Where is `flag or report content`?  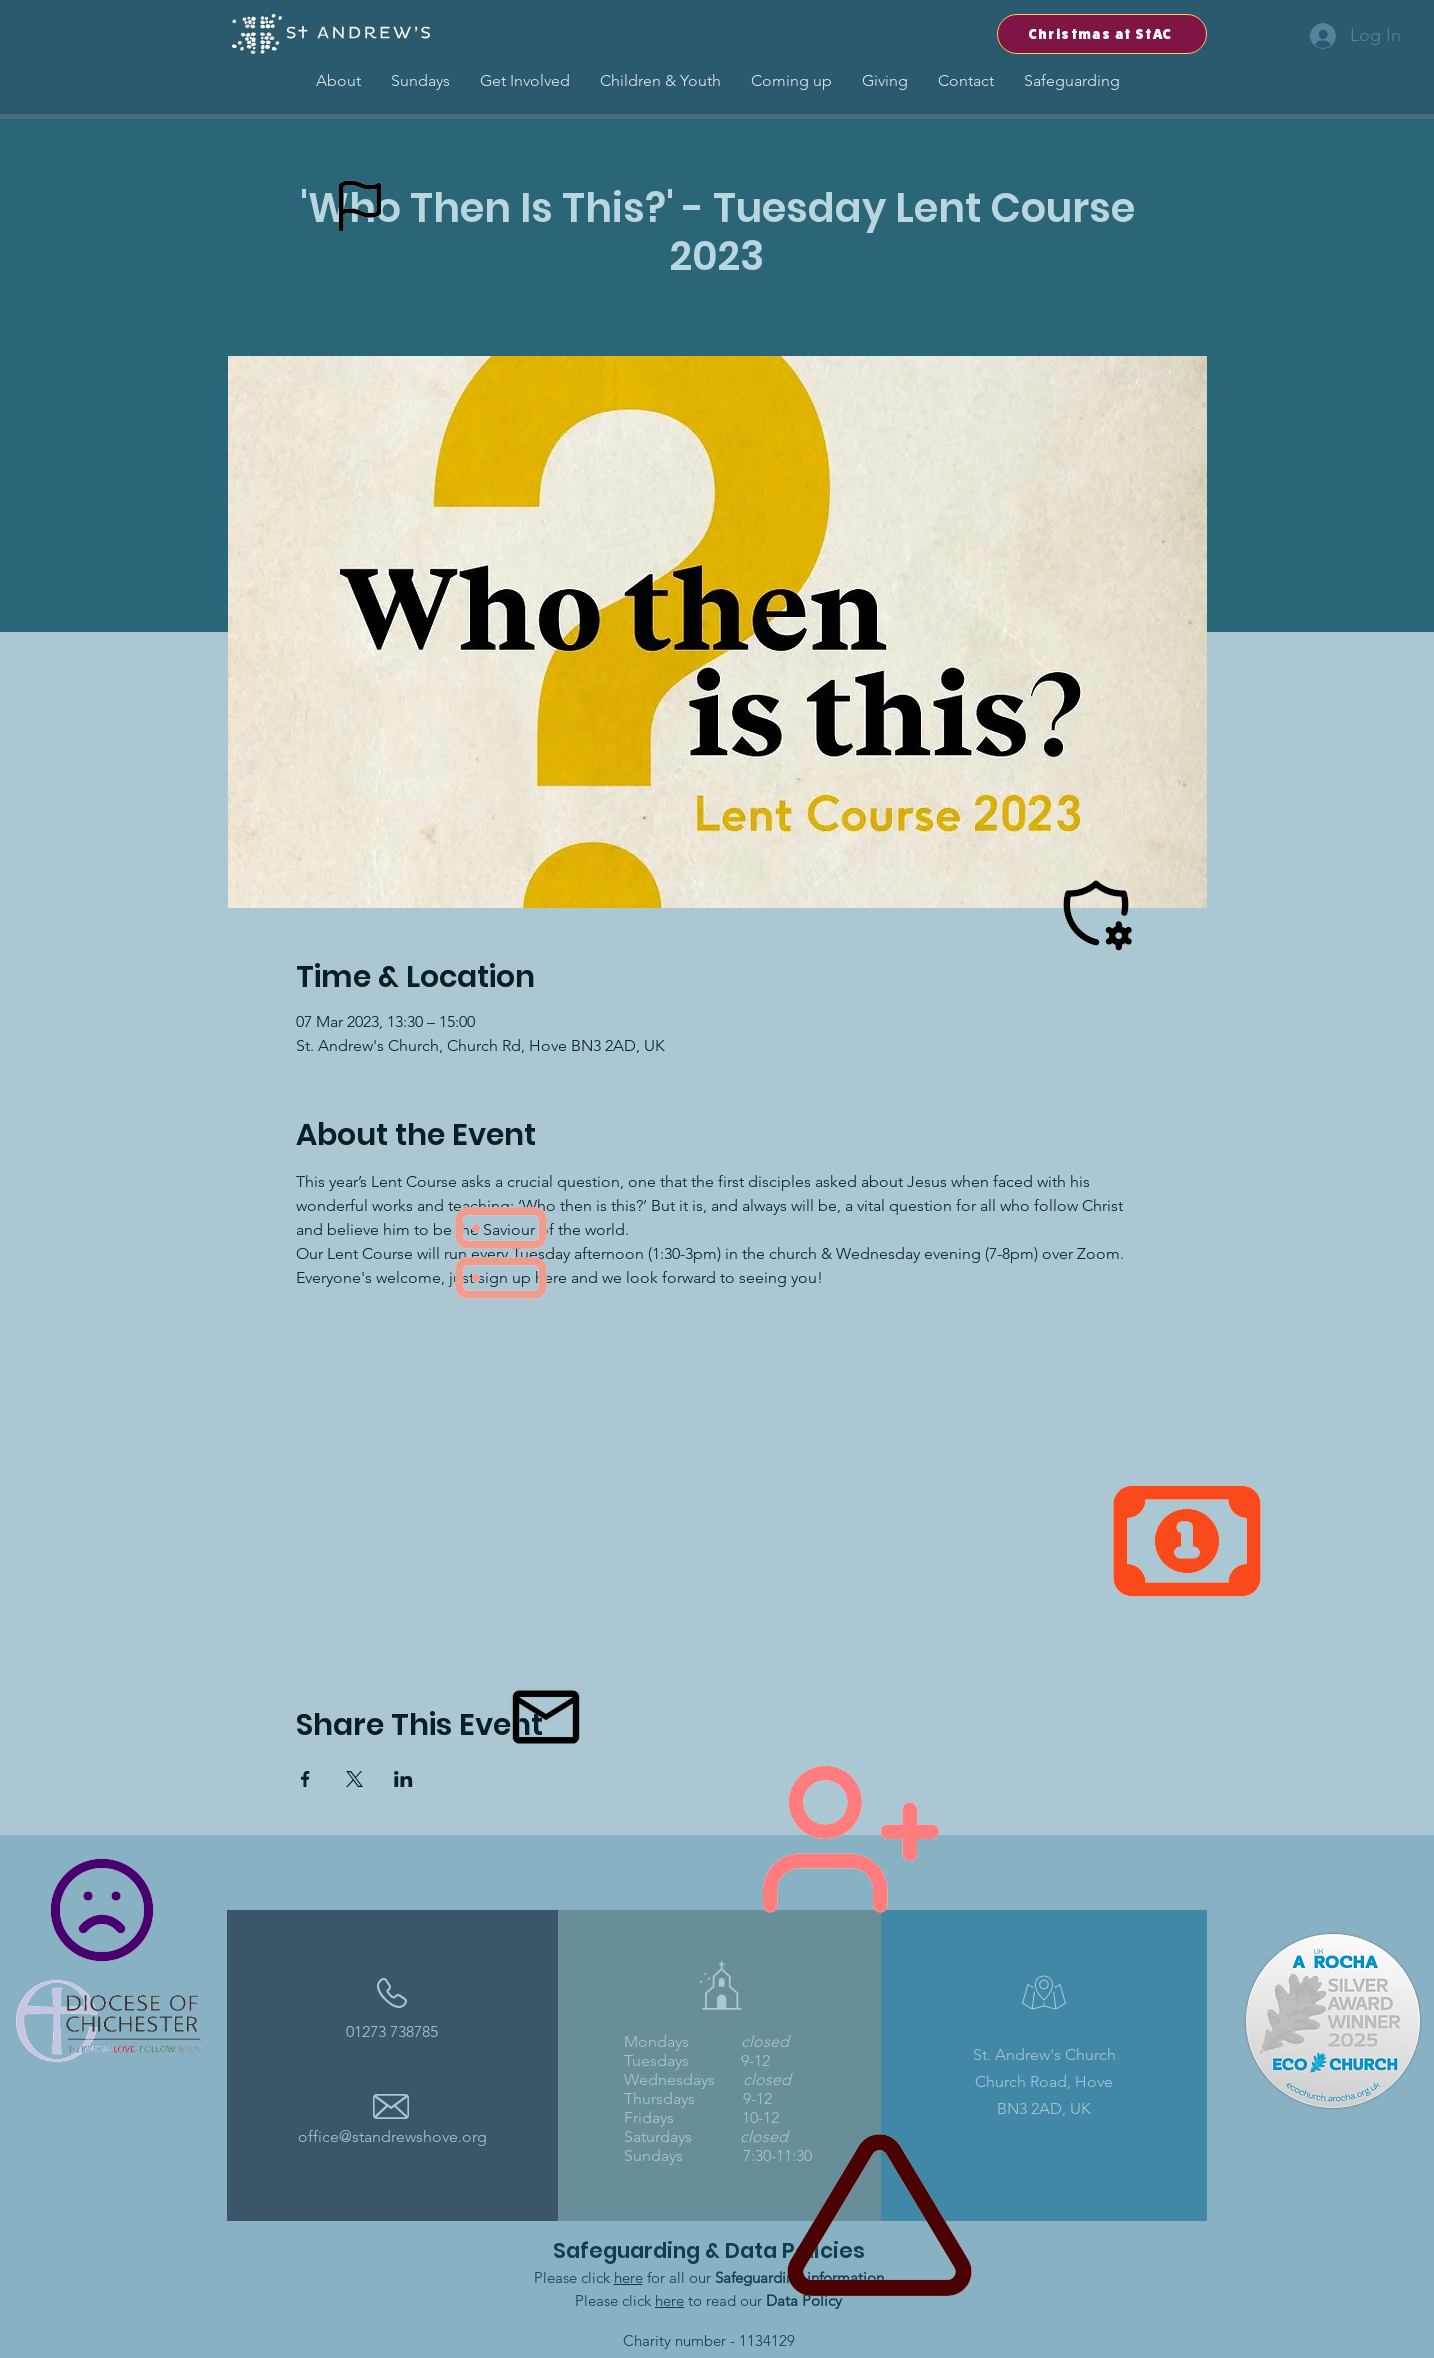
flag or report content is located at coordinates (360, 206).